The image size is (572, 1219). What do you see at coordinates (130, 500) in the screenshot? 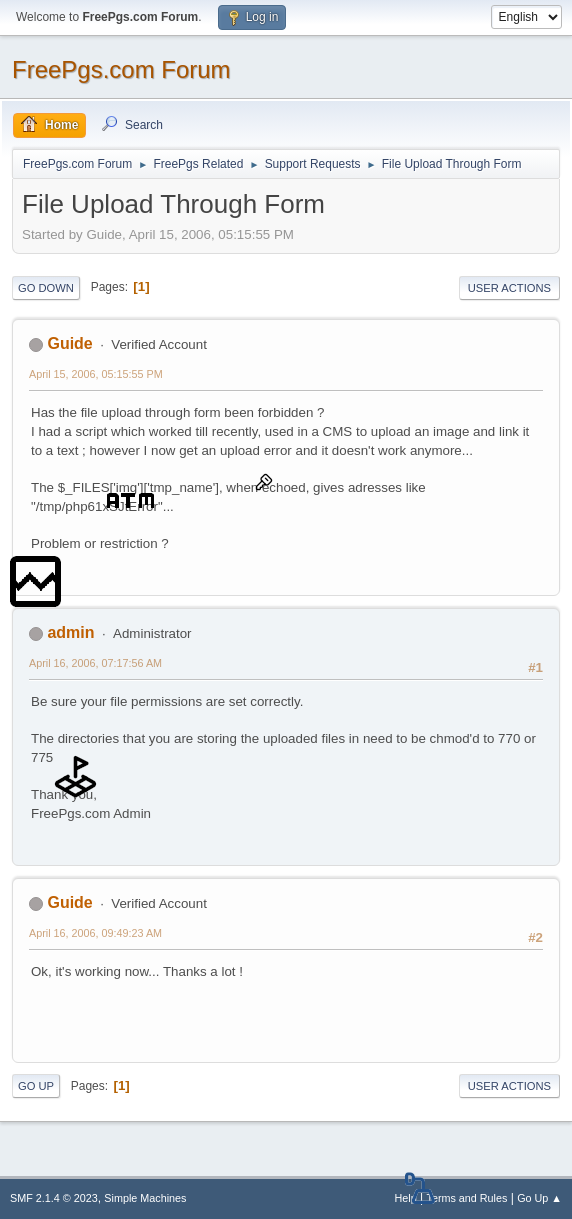
I see `locate nearby ATM machines` at bounding box center [130, 500].